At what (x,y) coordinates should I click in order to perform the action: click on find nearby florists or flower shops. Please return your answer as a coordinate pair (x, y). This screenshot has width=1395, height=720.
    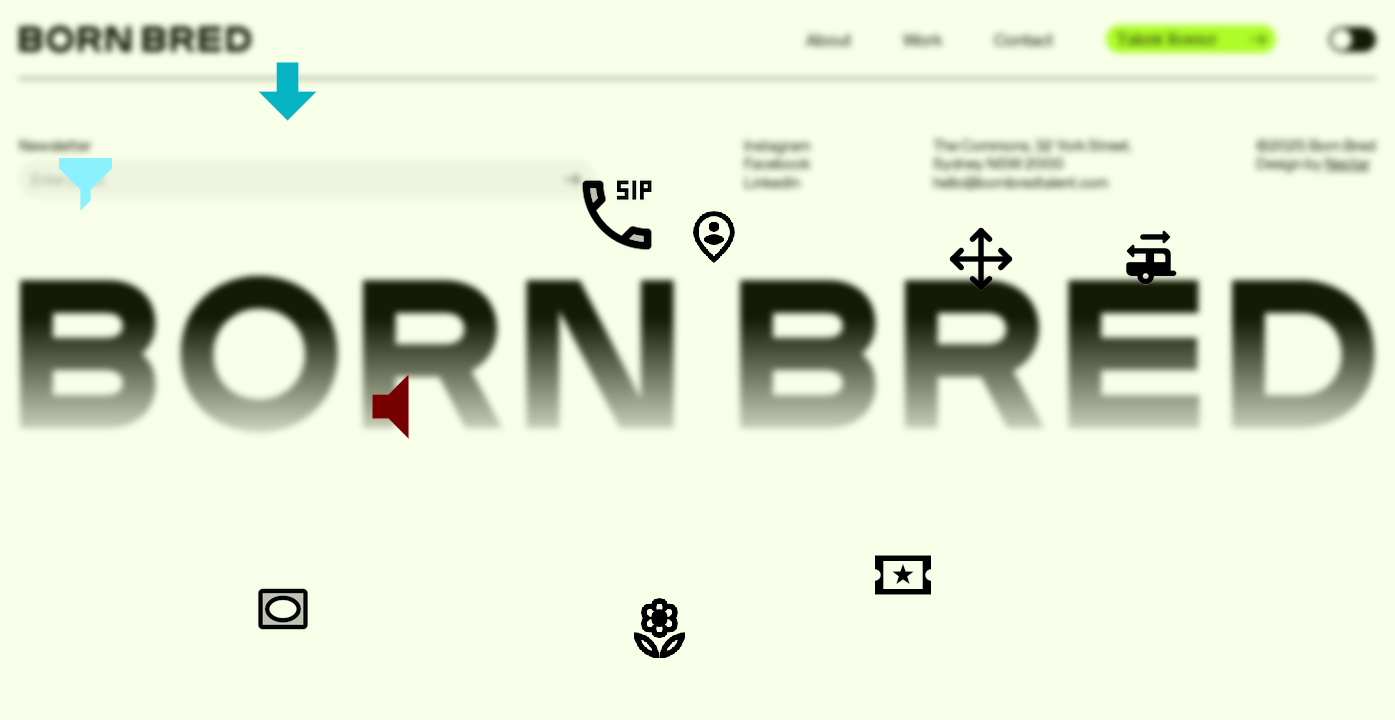
    Looking at the image, I should click on (659, 629).